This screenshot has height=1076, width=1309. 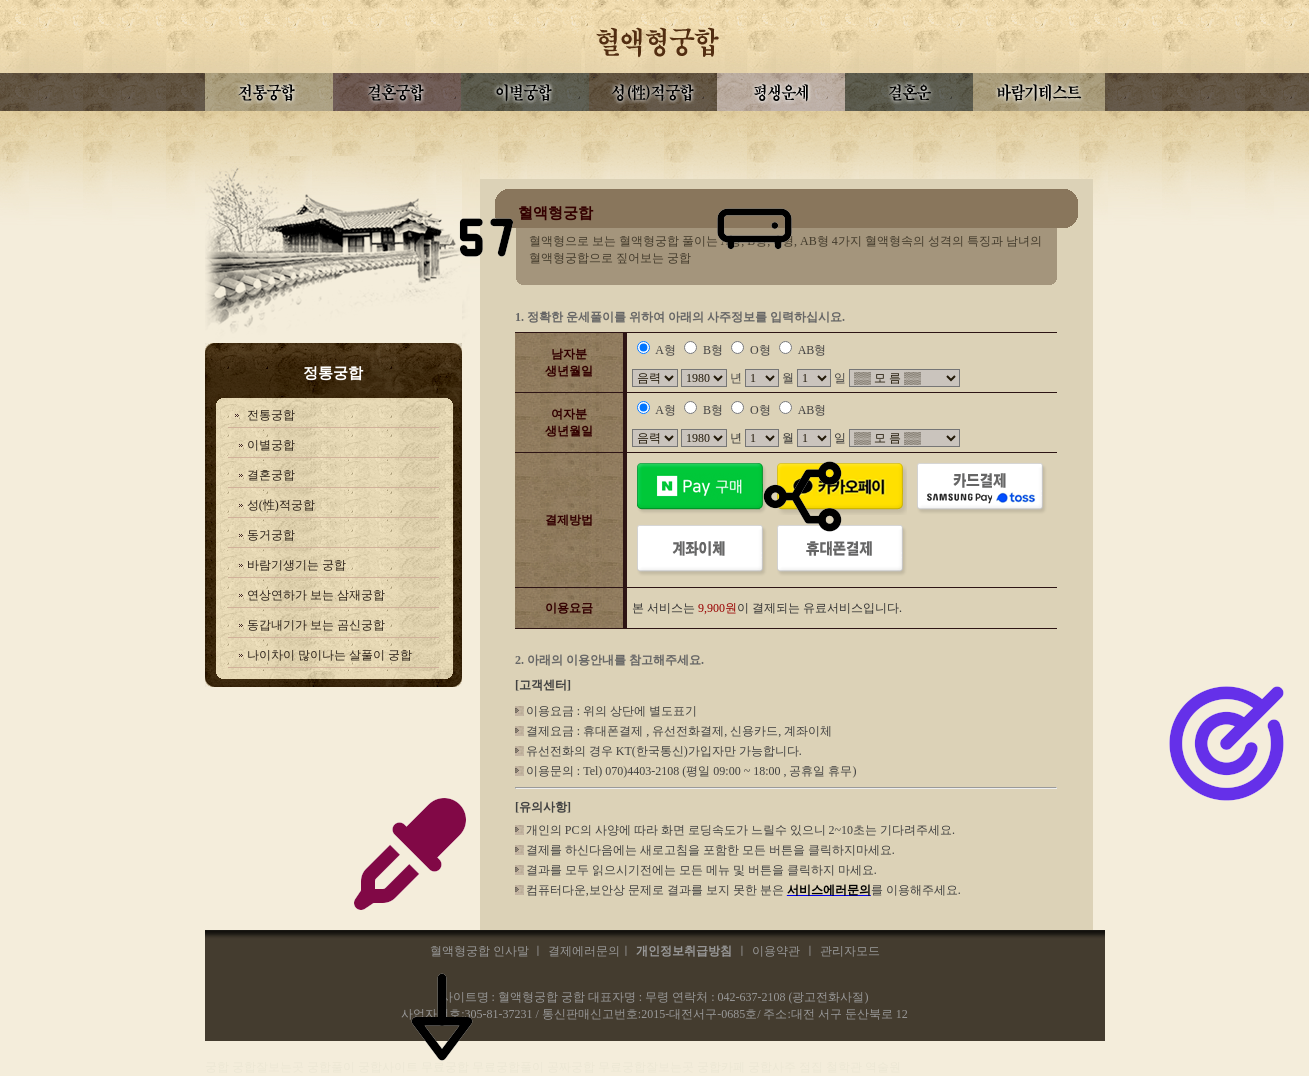 What do you see at coordinates (802, 496) in the screenshot?
I see `view your stackshare profile` at bounding box center [802, 496].